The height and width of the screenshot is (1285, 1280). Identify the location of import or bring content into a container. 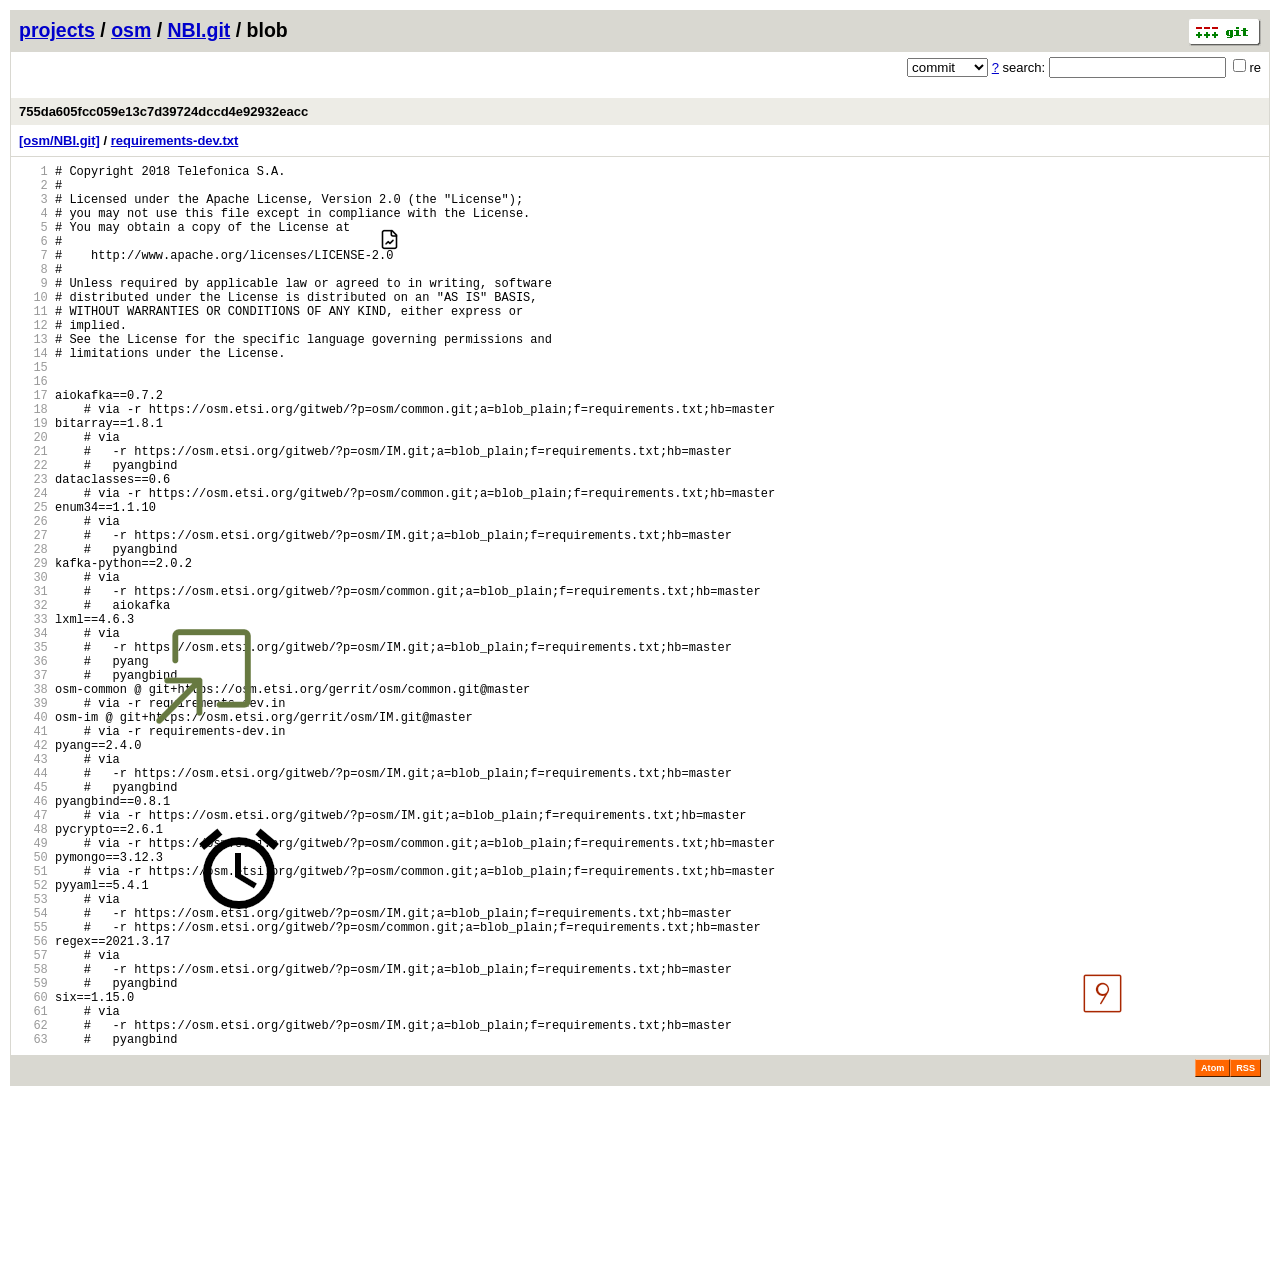
(203, 676).